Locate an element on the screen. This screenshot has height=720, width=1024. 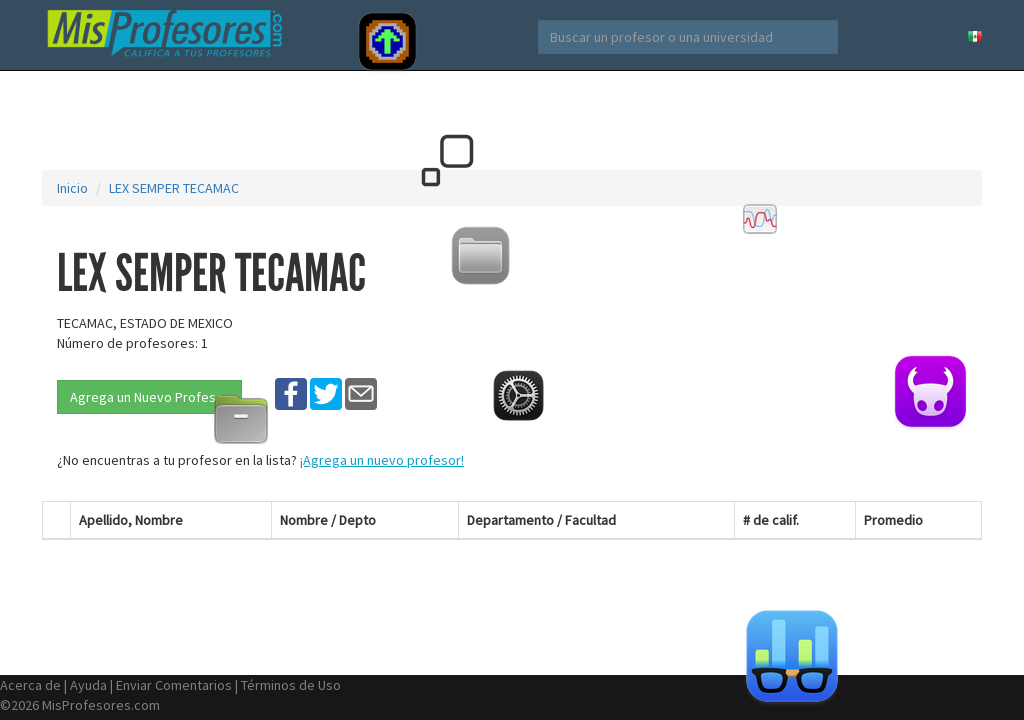
open the files app to browse documents is located at coordinates (480, 255).